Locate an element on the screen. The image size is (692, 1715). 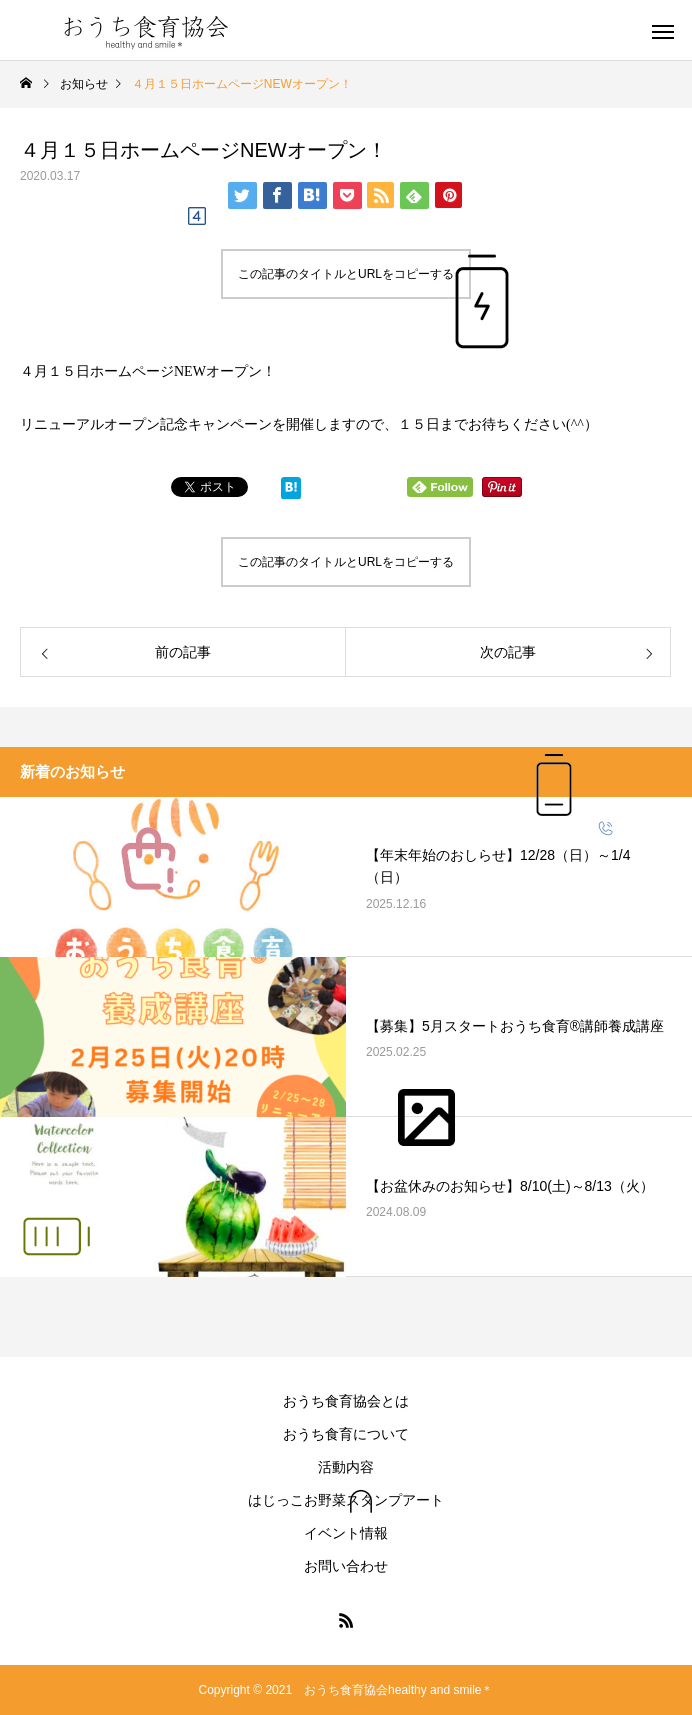
select or input the number four is located at coordinates (197, 216).